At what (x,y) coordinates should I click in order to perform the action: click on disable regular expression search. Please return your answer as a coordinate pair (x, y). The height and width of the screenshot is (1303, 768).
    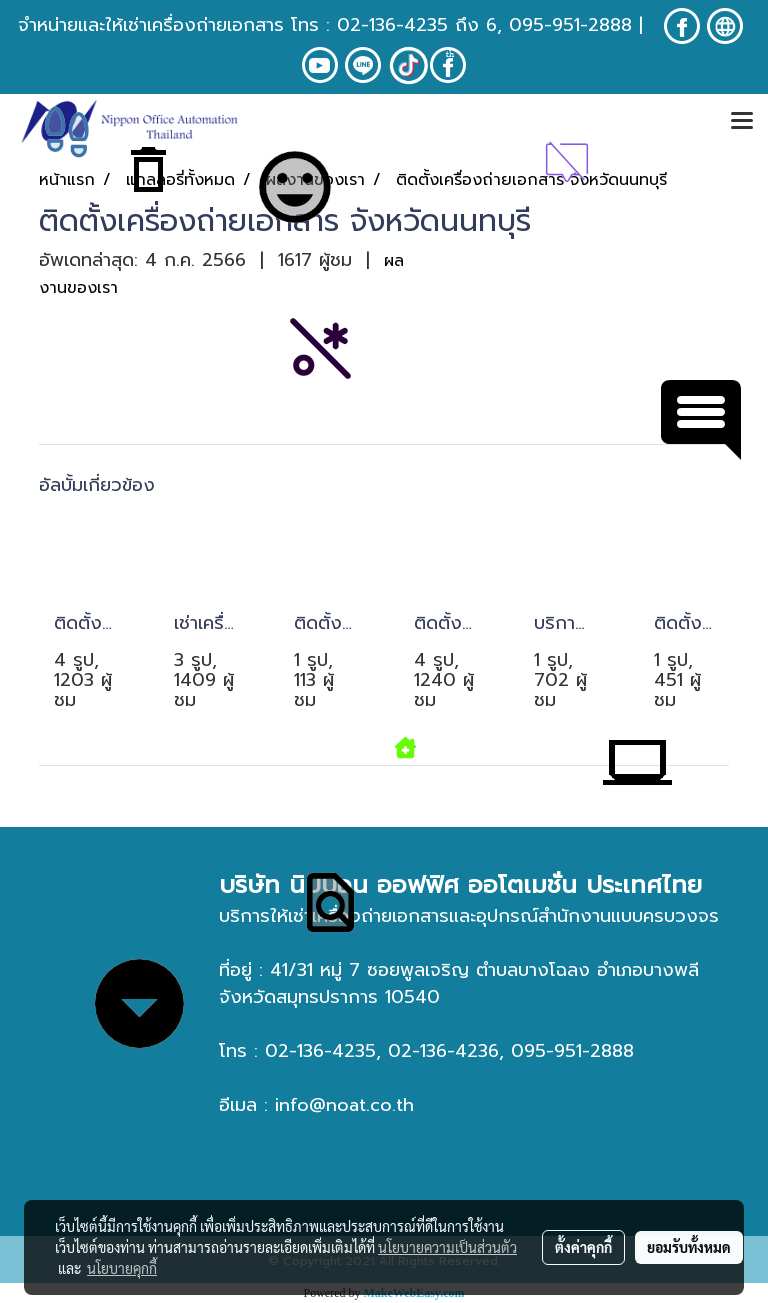
    Looking at the image, I should click on (320, 348).